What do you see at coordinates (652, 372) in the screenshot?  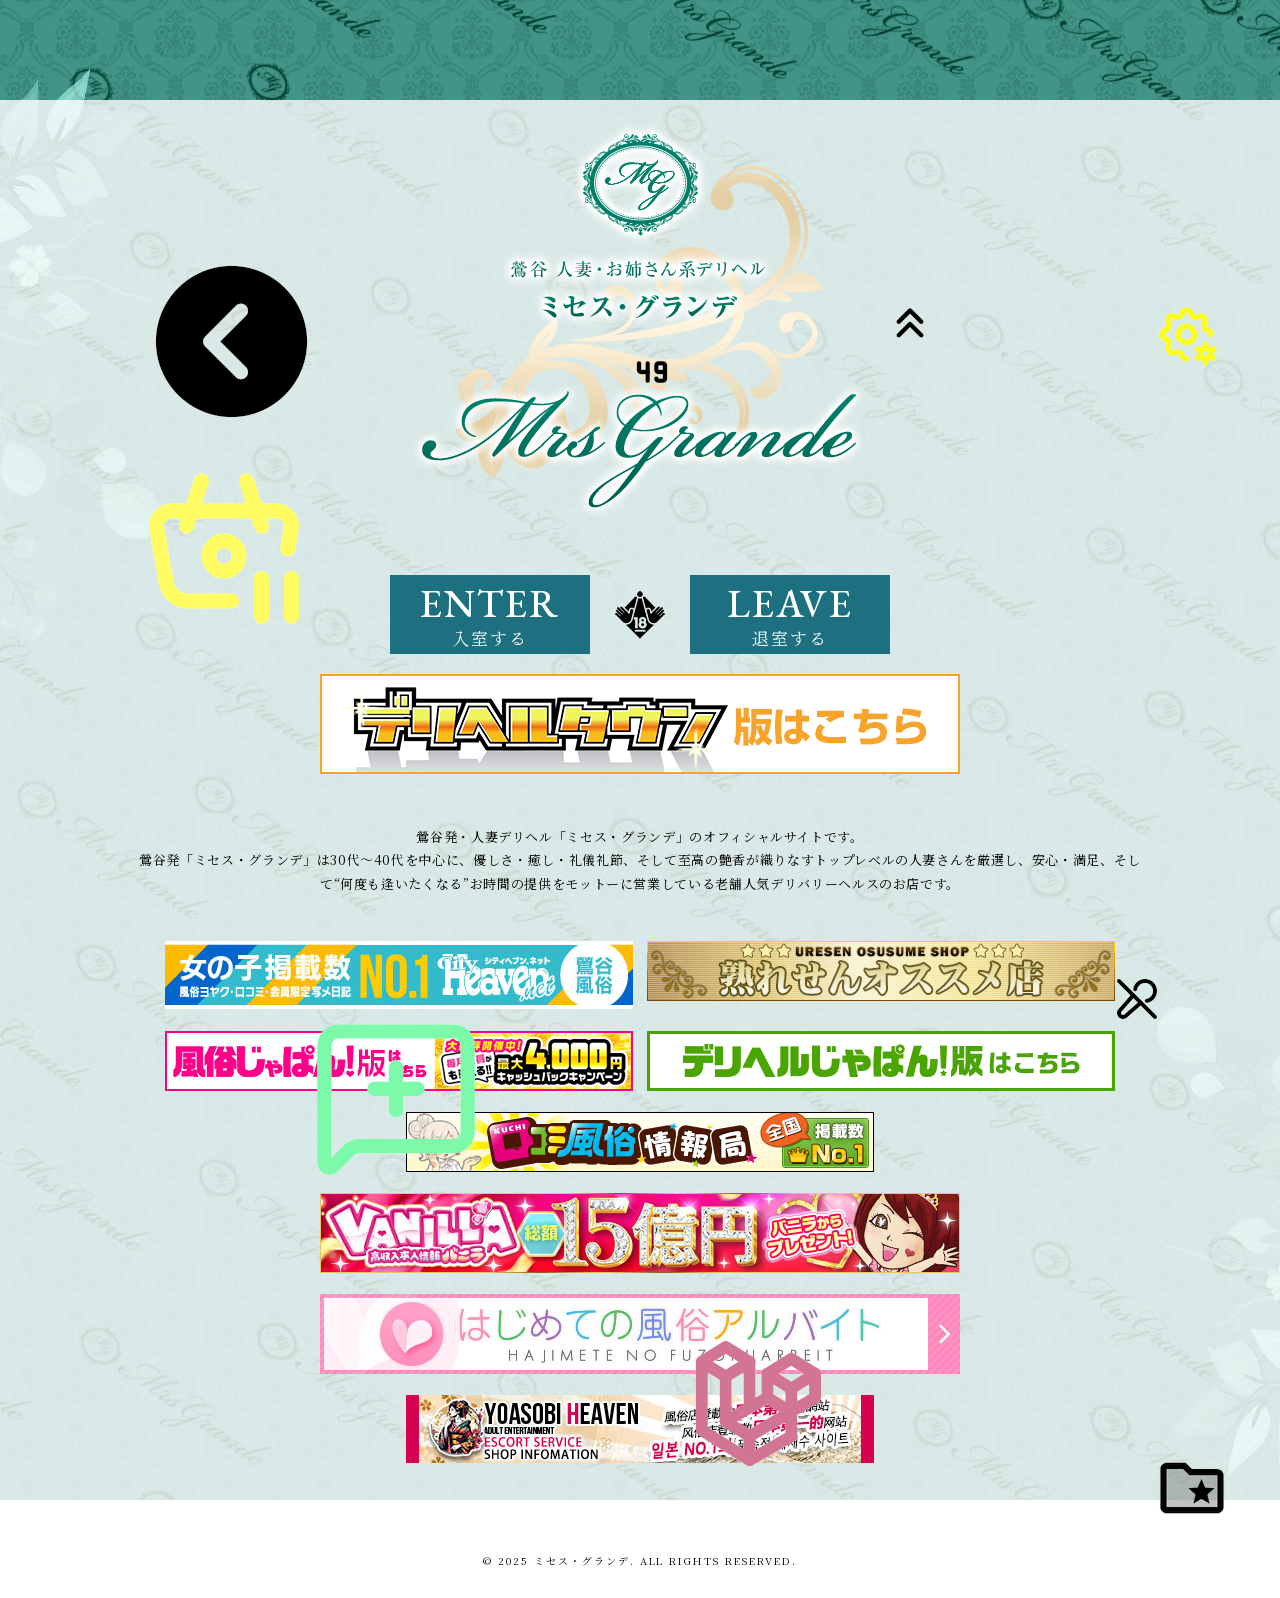 I see `indicates item number 49 in a list or sequence` at bounding box center [652, 372].